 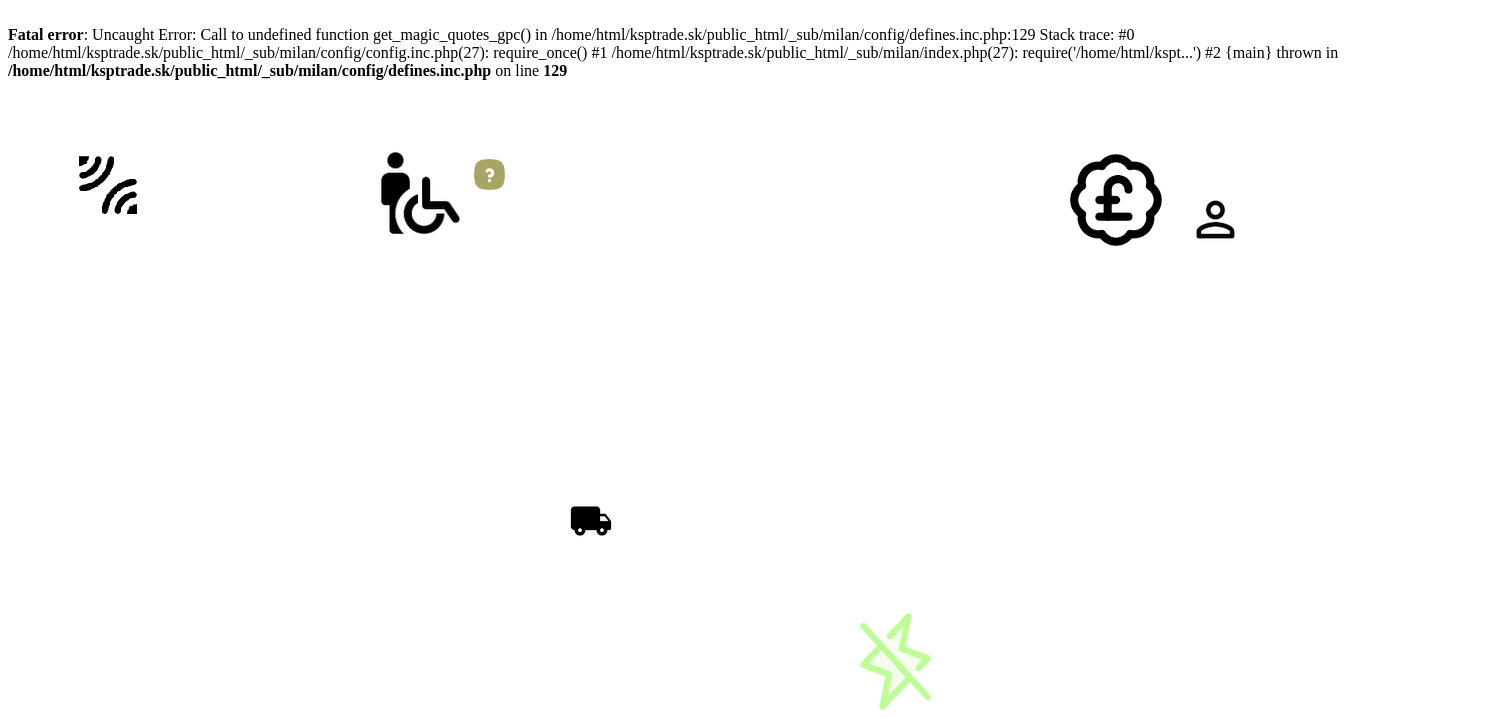 I want to click on track your delivery status, so click(x=591, y=521).